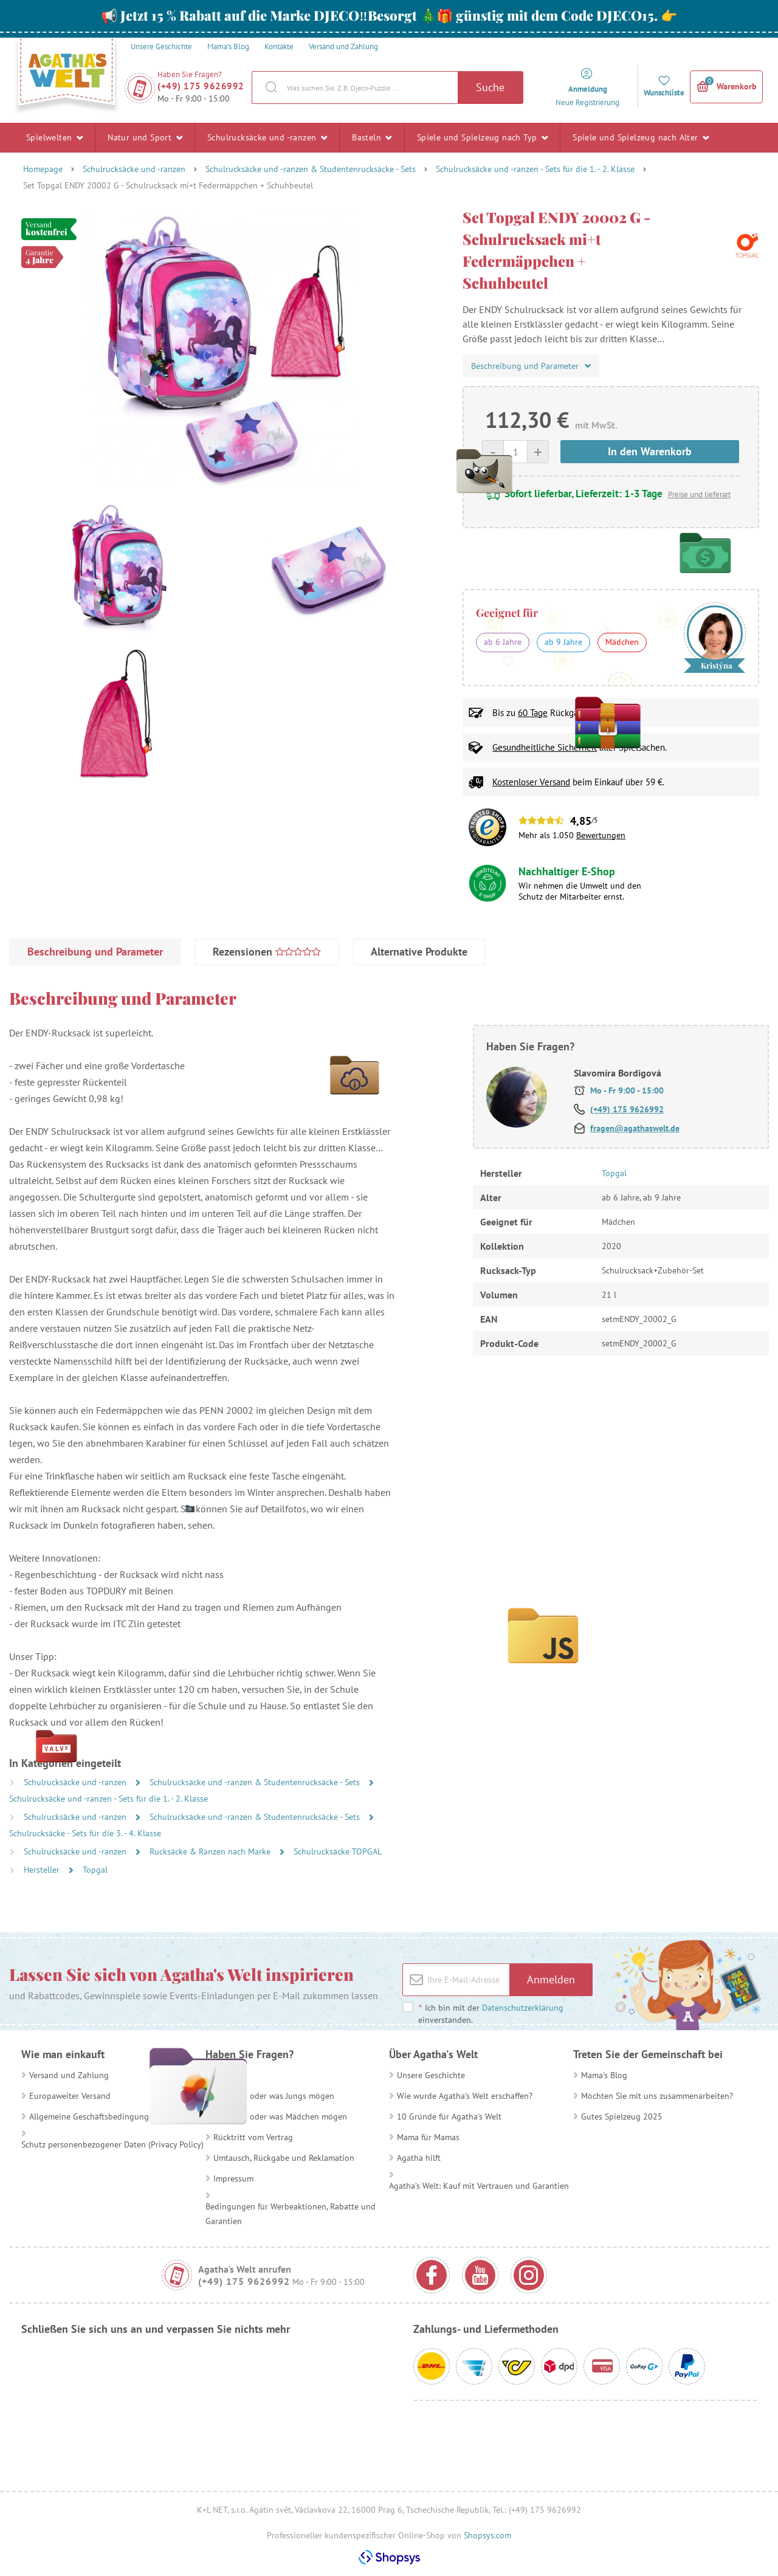 This screenshot has width=778, height=2576. I want to click on open apache httpd server configuration folder, so click(354, 1076).